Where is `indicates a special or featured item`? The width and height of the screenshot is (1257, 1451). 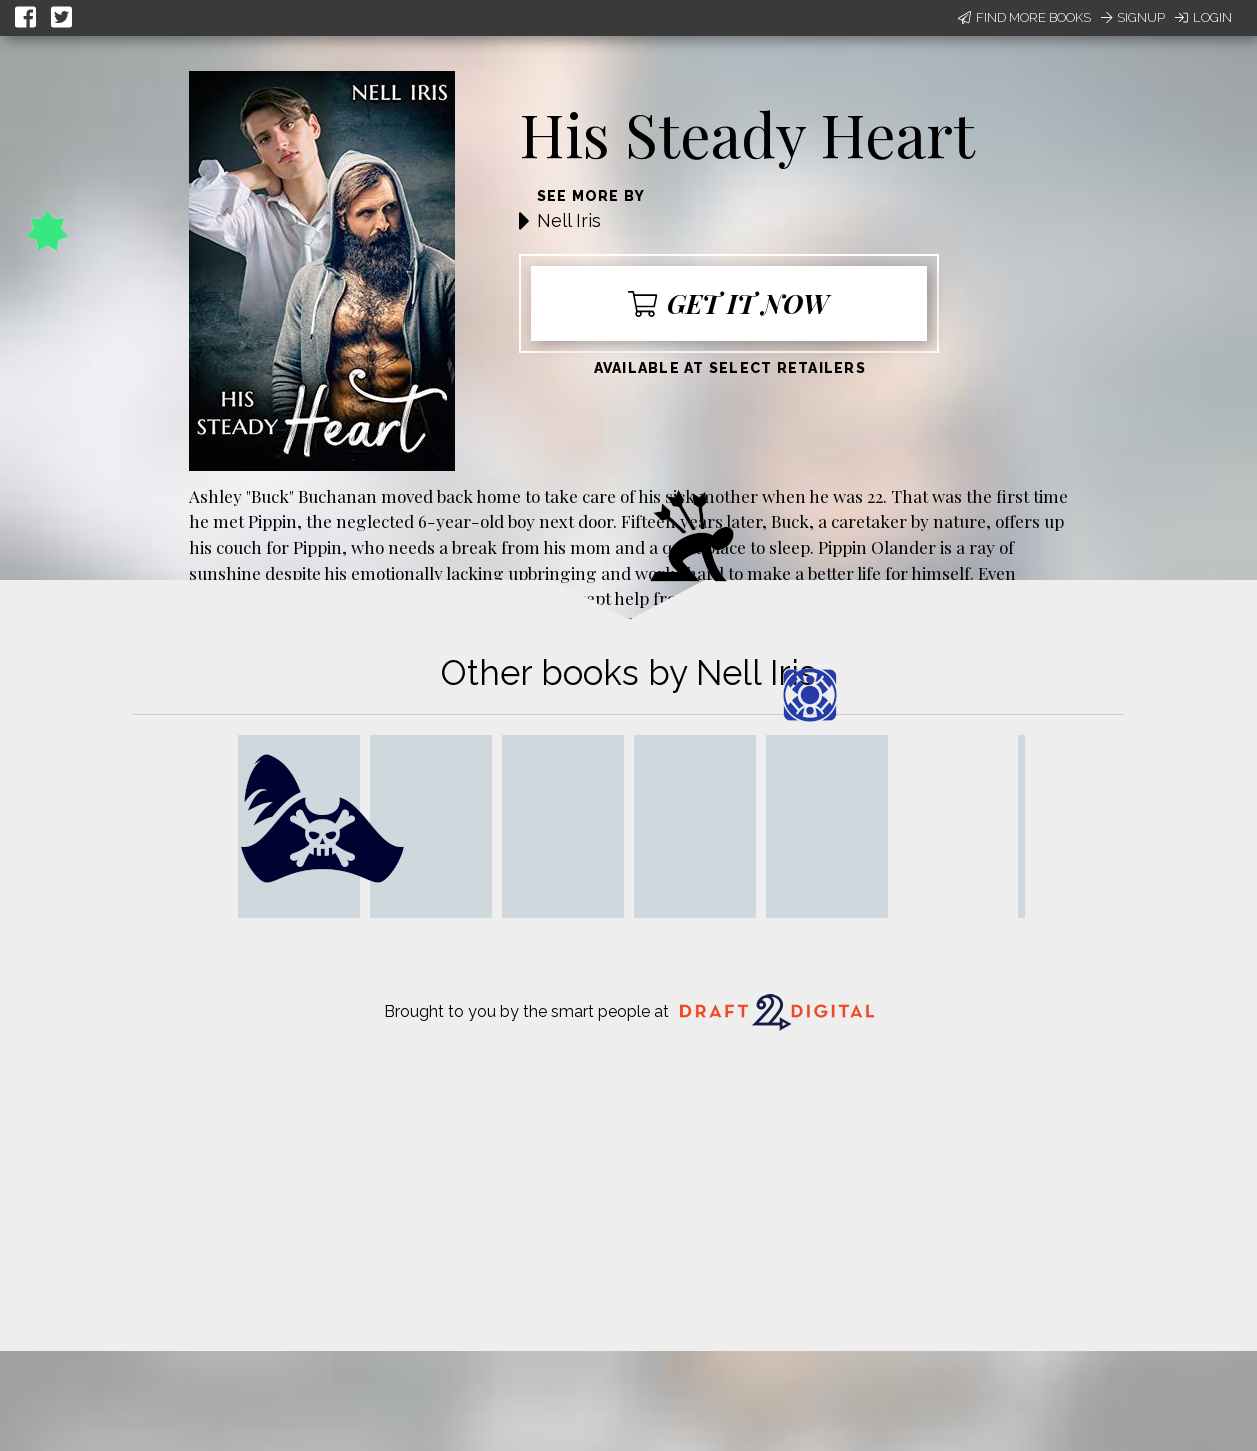
indicates a special or featured item is located at coordinates (47, 230).